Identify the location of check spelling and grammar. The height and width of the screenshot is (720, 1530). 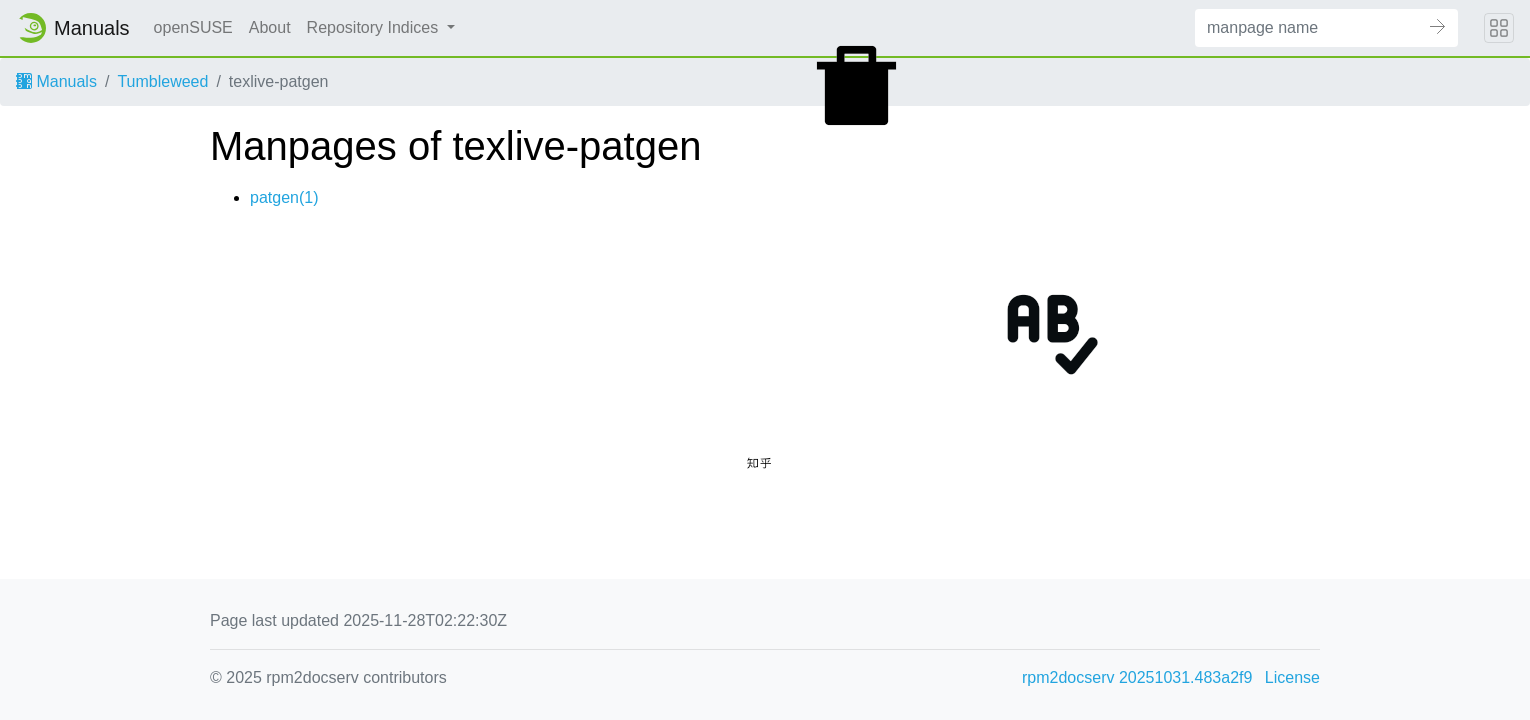
(1050, 332).